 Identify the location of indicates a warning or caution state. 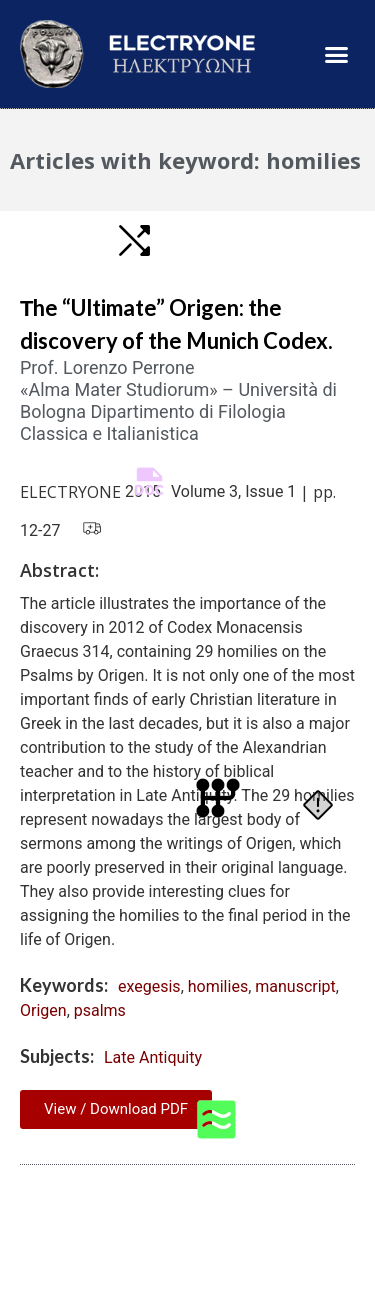
(318, 805).